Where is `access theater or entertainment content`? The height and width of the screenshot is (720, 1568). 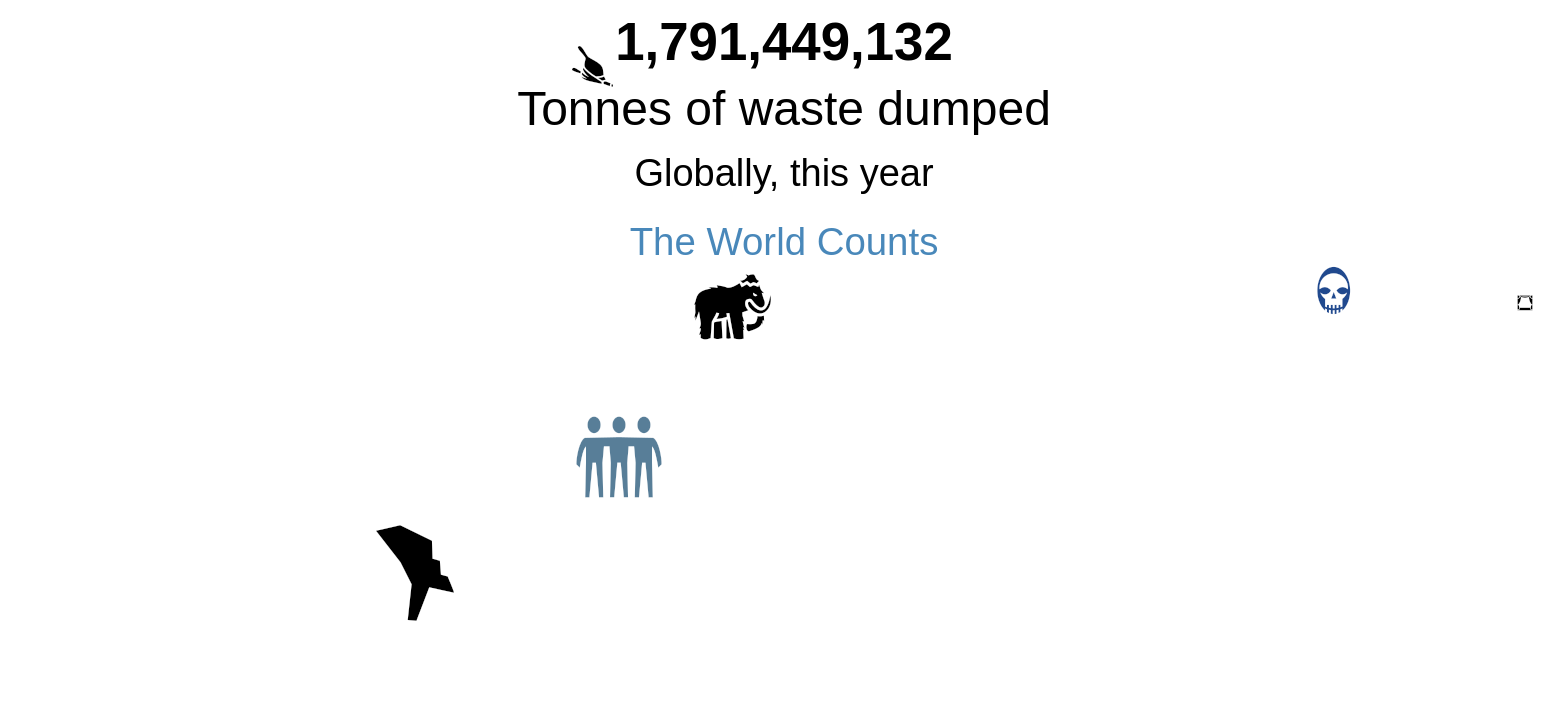
access theater or entertainment content is located at coordinates (1525, 303).